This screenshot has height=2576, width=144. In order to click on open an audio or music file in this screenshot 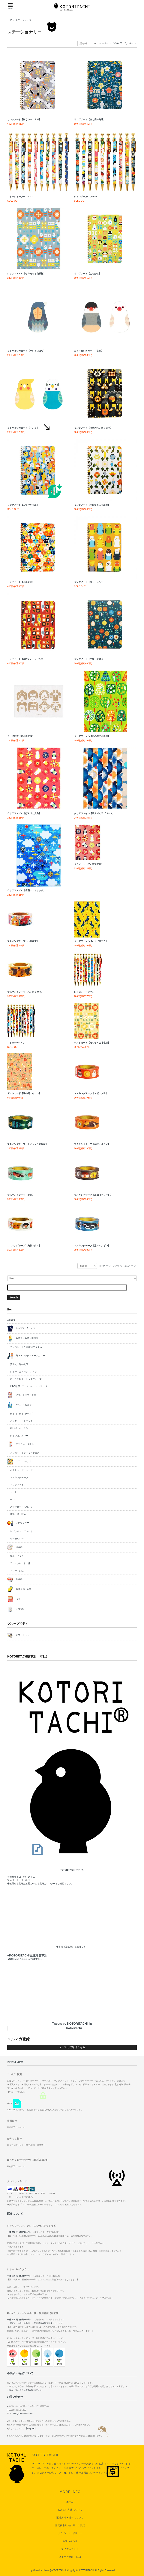, I will do `click(38, 1850)`.